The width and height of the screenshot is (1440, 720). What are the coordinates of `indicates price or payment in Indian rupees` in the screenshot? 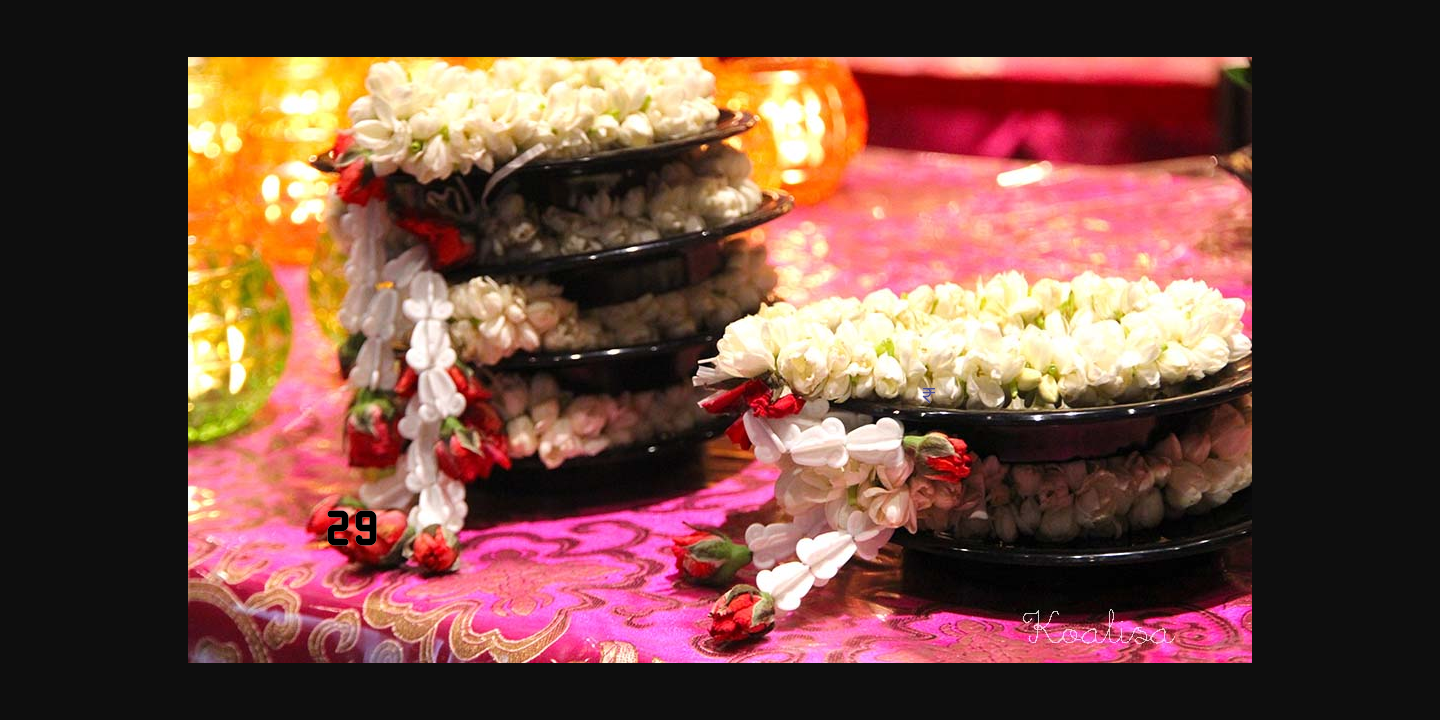 It's located at (928, 395).